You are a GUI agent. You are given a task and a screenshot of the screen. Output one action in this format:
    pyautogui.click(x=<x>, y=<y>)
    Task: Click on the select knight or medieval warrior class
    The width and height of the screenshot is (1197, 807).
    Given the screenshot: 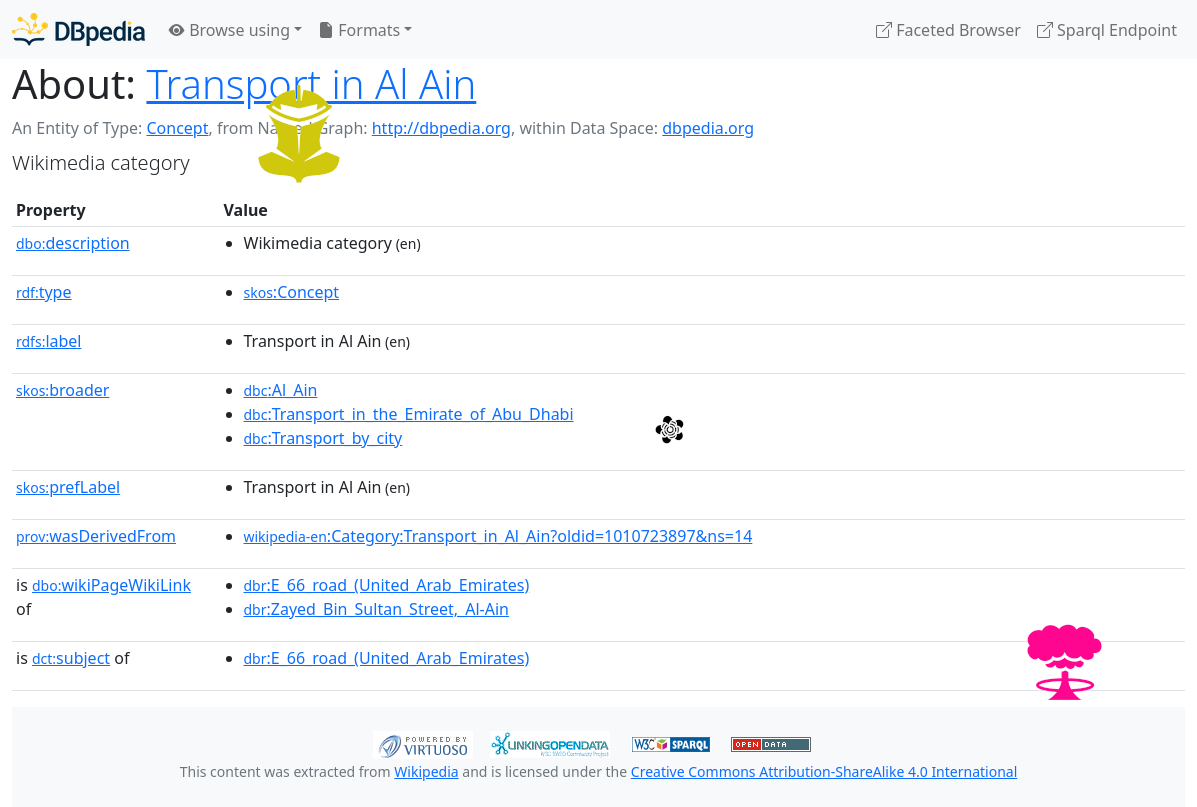 What is the action you would take?
    pyautogui.click(x=299, y=134)
    